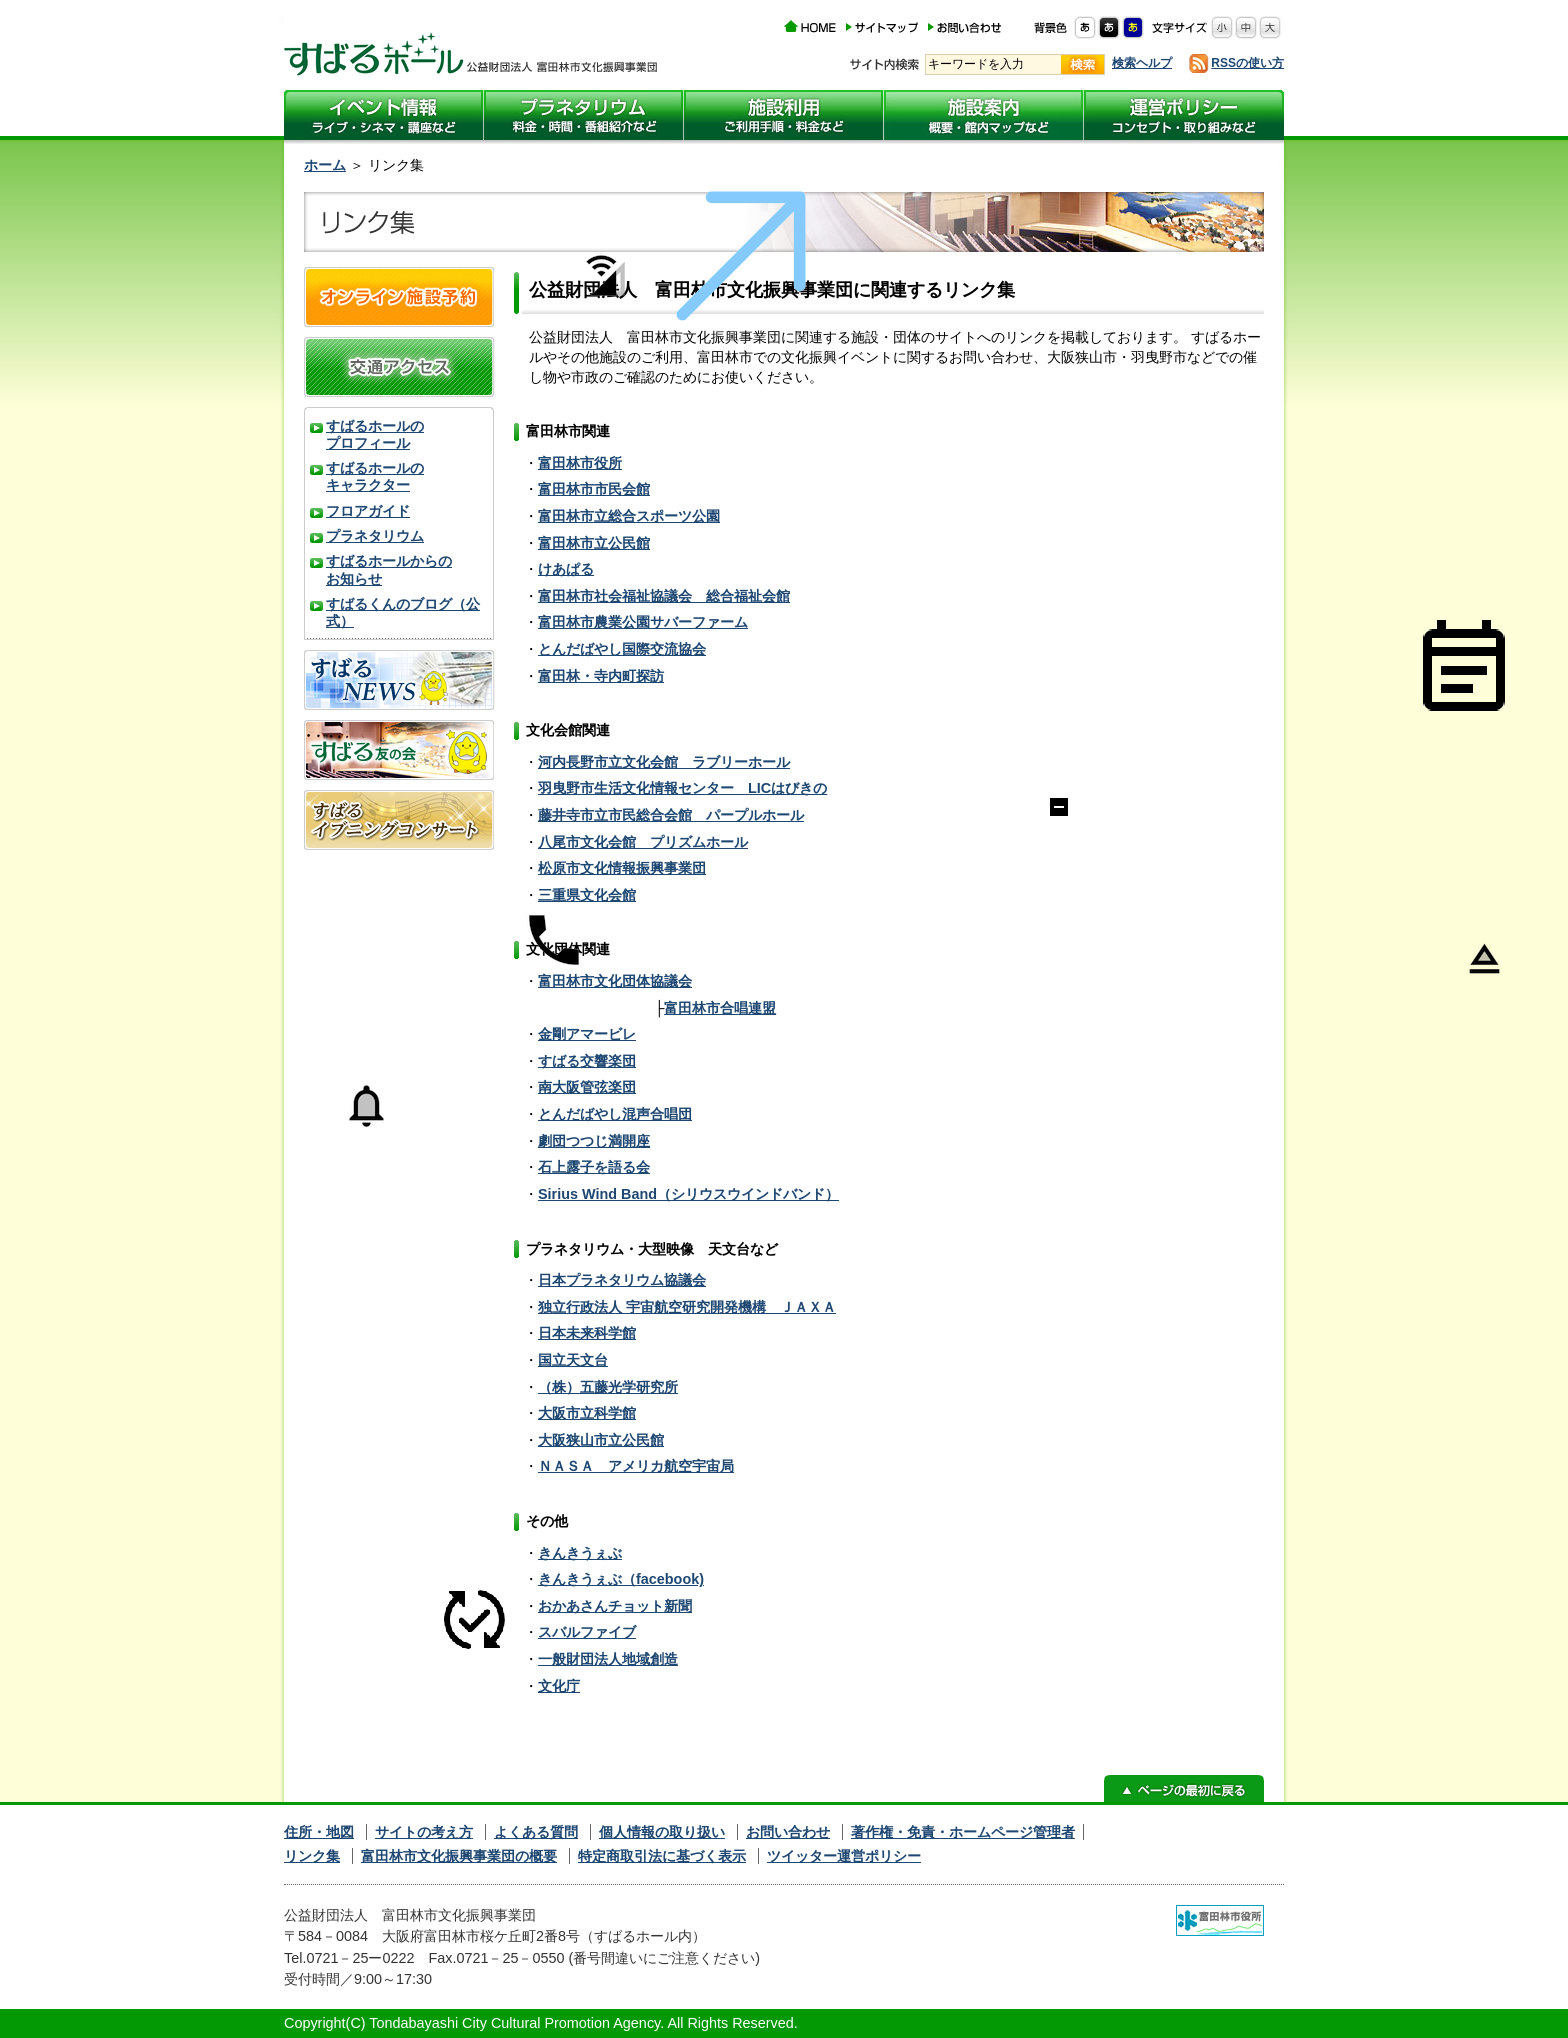  Describe the element at coordinates (603, 274) in the screenshot. I see `indicates wifi connection with cellular backup` at that location.